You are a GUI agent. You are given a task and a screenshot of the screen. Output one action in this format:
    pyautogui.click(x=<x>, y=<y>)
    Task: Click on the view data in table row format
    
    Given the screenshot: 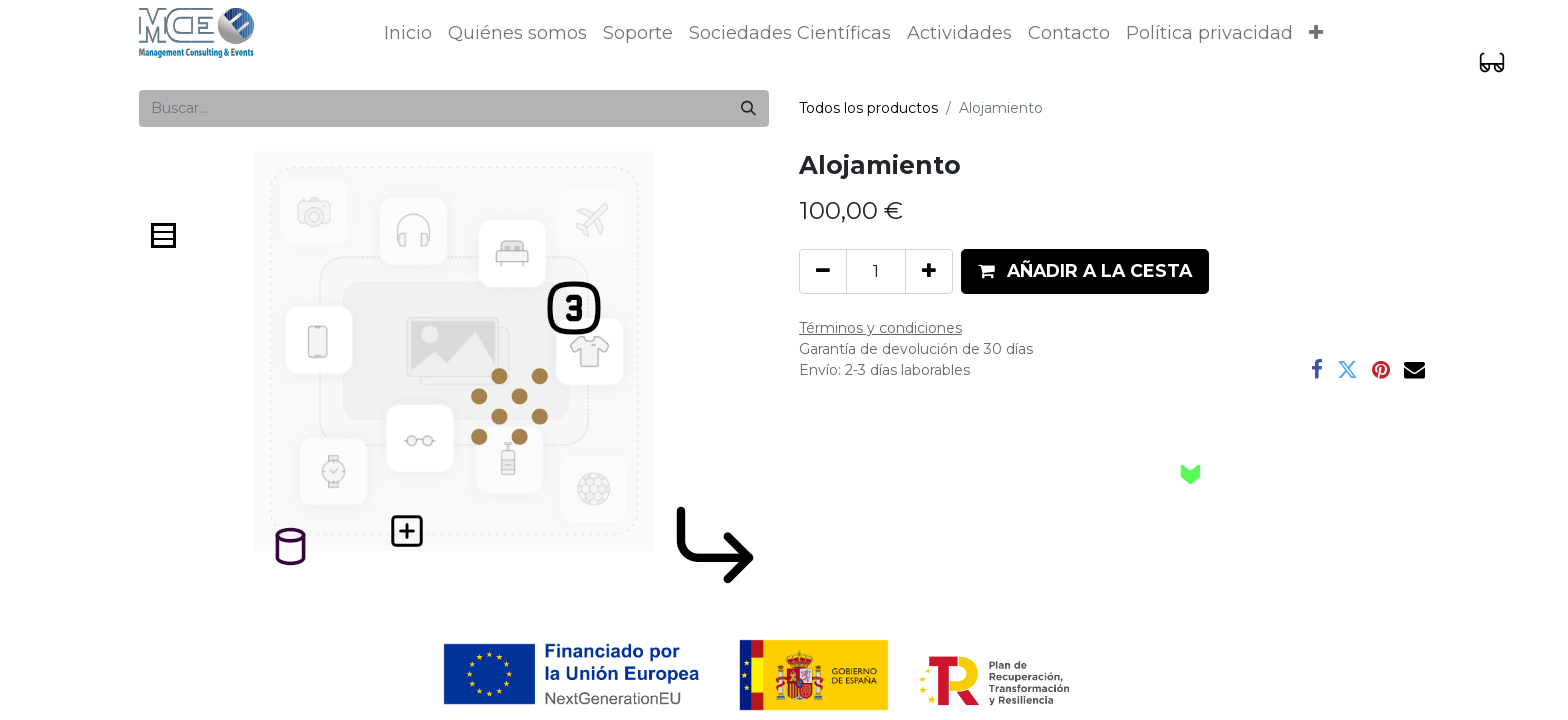 What is the action you would take?
    pyautogui.click(x=163, y=235)
    